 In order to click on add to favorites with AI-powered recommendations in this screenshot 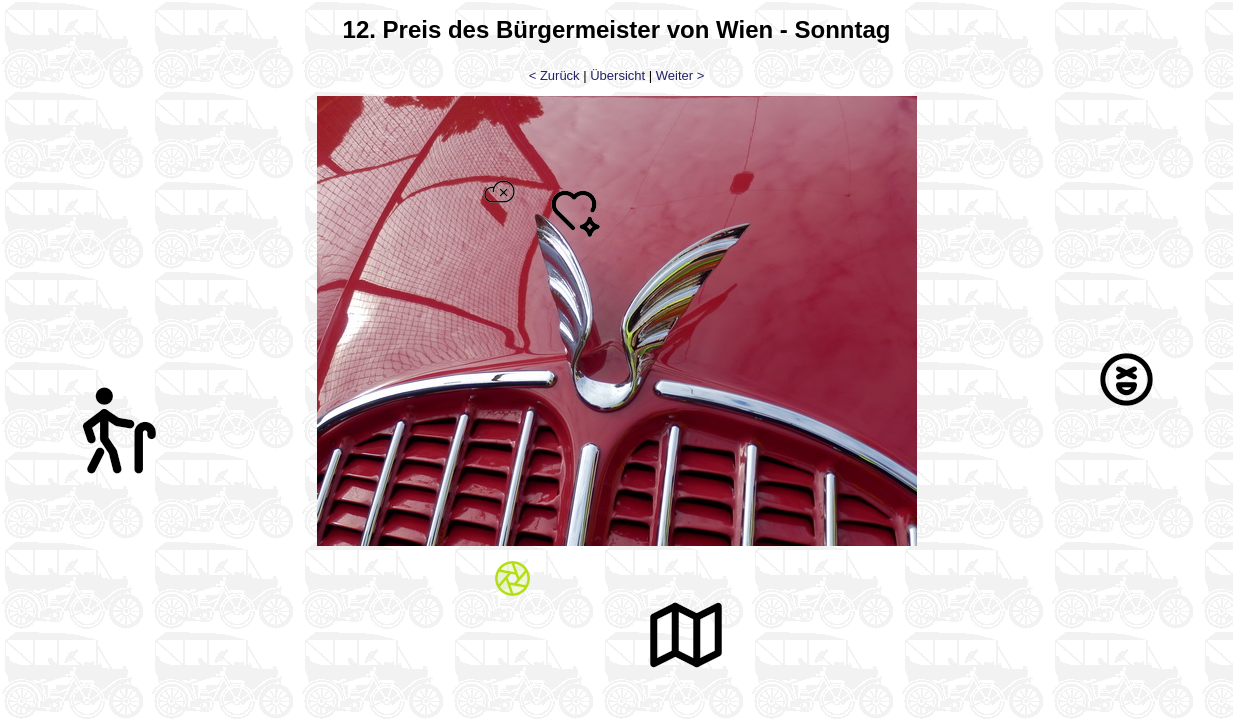, I will do `click(574, 211)`.